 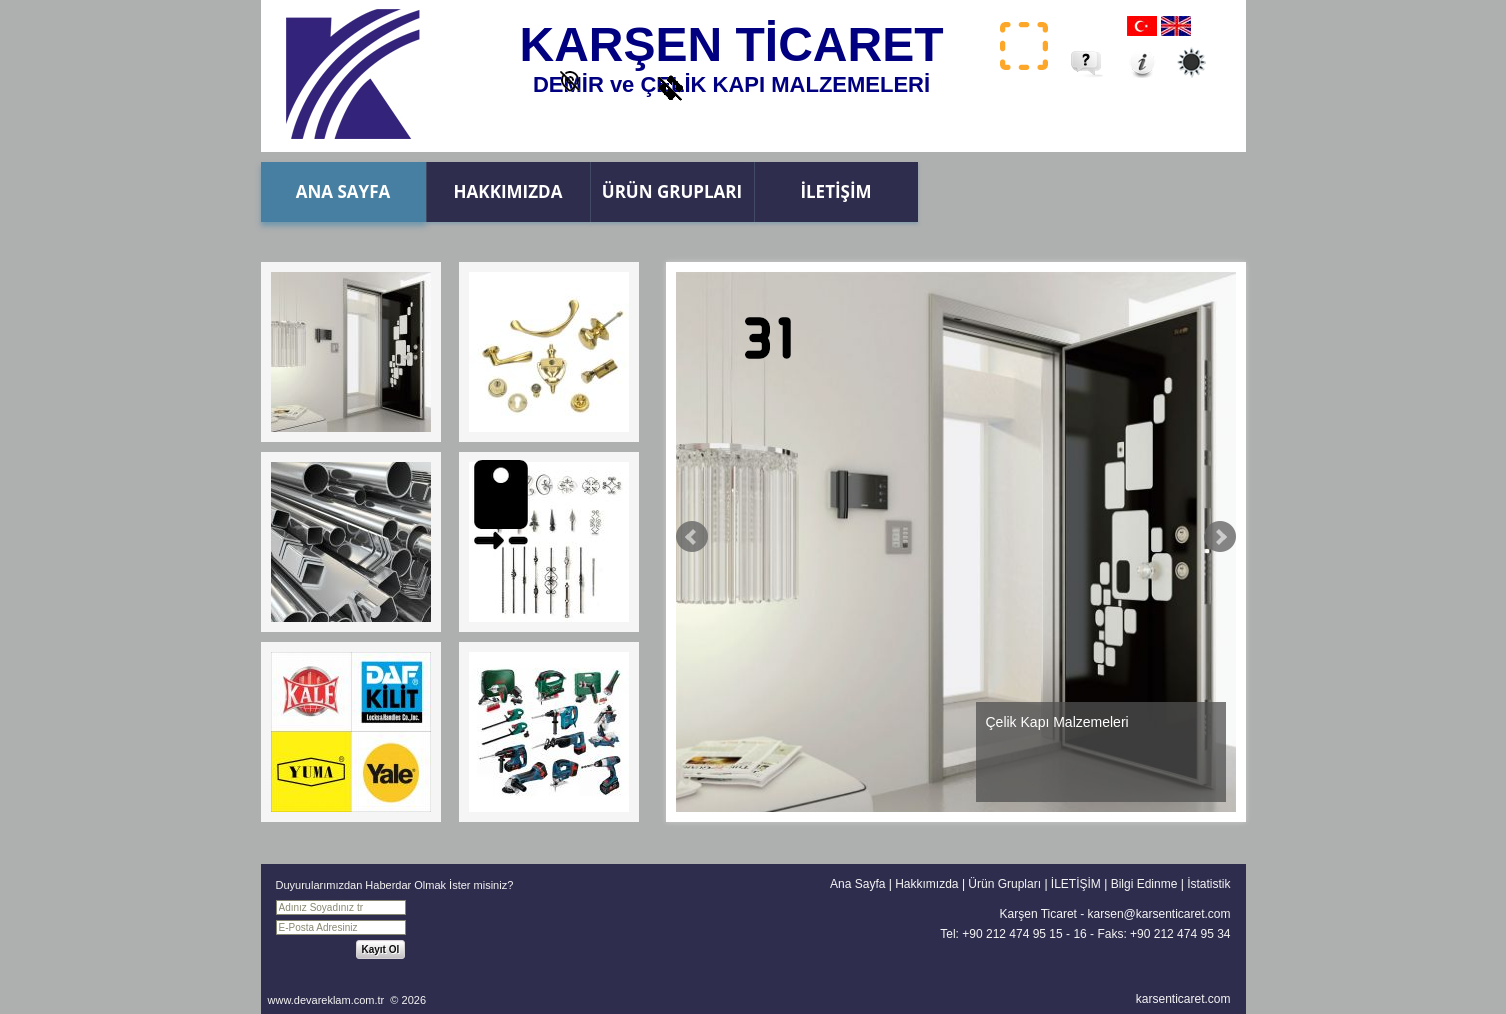 I want to click on disable location tracking, so click(x=570, y=81).